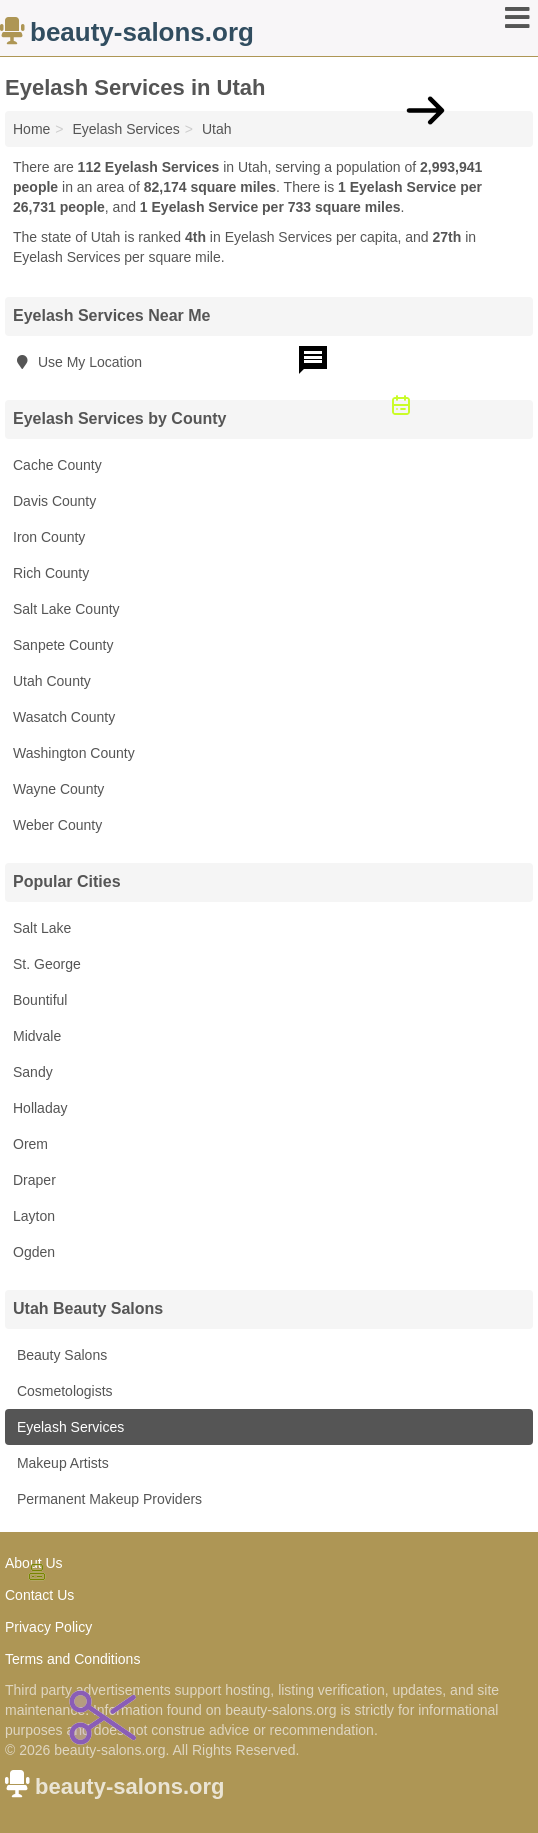 Image resolution: width=538 pixels, height=1833 pixels. I want to click on open messaging or chat, so click(313, 360).